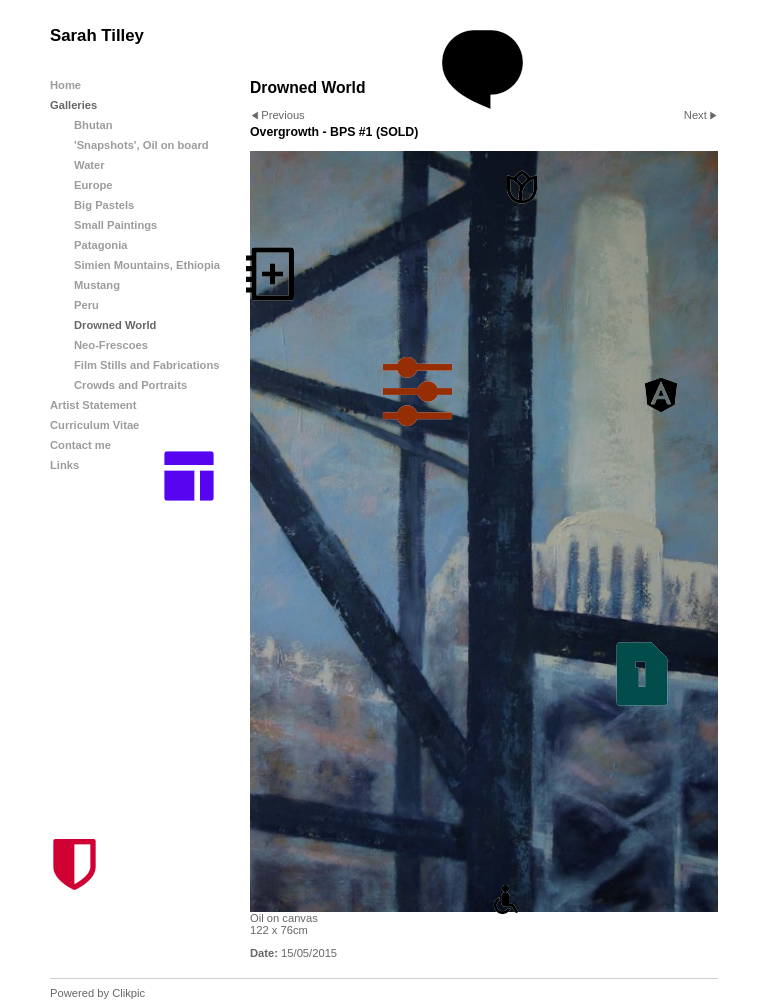 The width and height of the screenshot is (768, 1007). I want to click on switch to grid or layout view, so click(189, 476).